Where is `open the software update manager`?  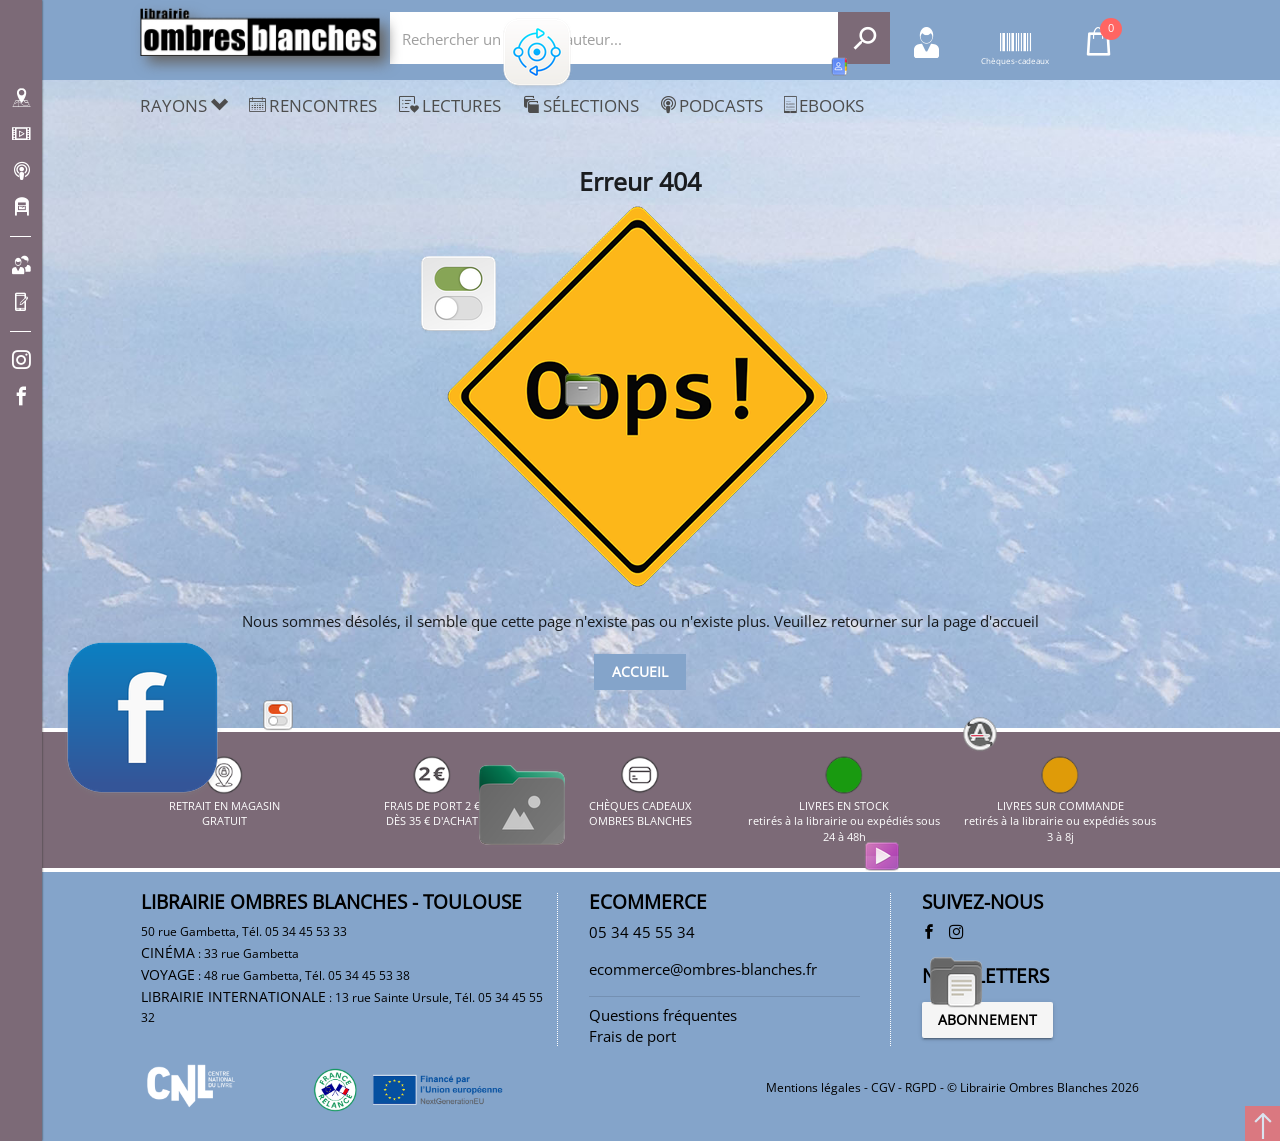 open the software update manager is located at coordinates (980, 734).